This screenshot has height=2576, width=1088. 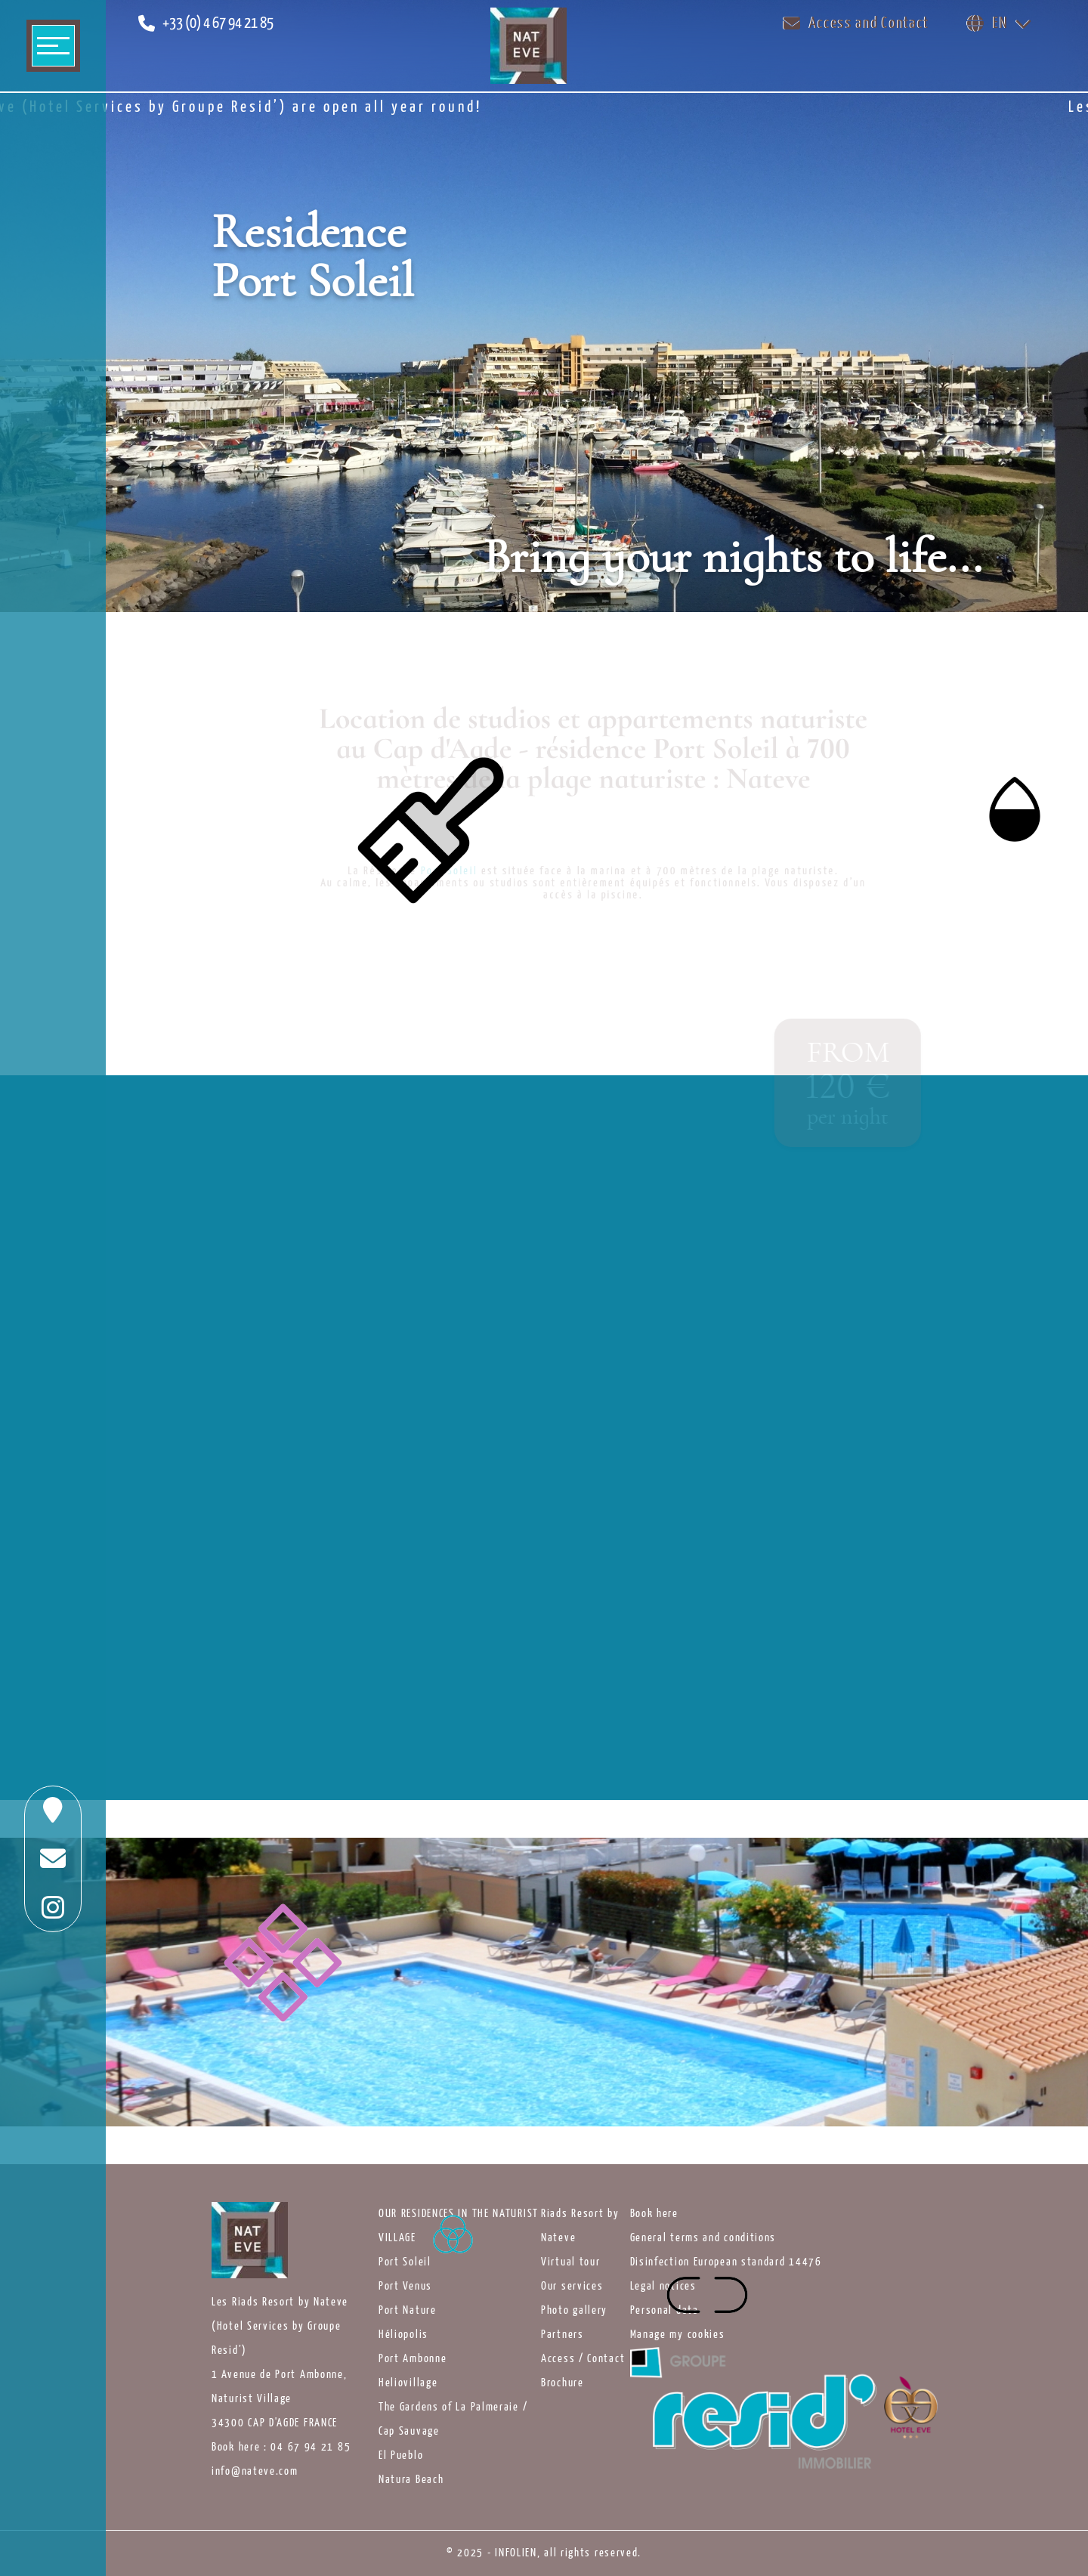 What do you see at coordinates (453, 2234) in the screenshot?
I see `view overlapping categories or sets` at bounding box center [453, 2234].